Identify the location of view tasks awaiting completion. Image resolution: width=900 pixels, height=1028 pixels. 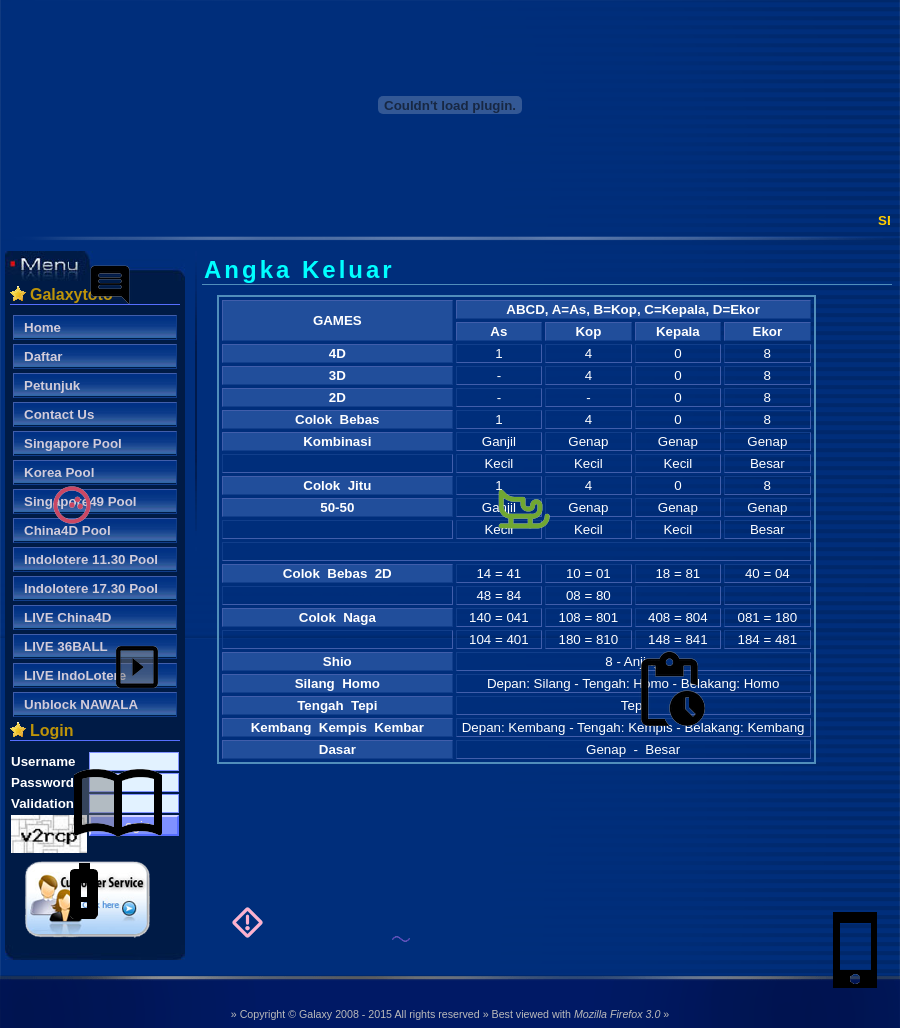
(669, 690).